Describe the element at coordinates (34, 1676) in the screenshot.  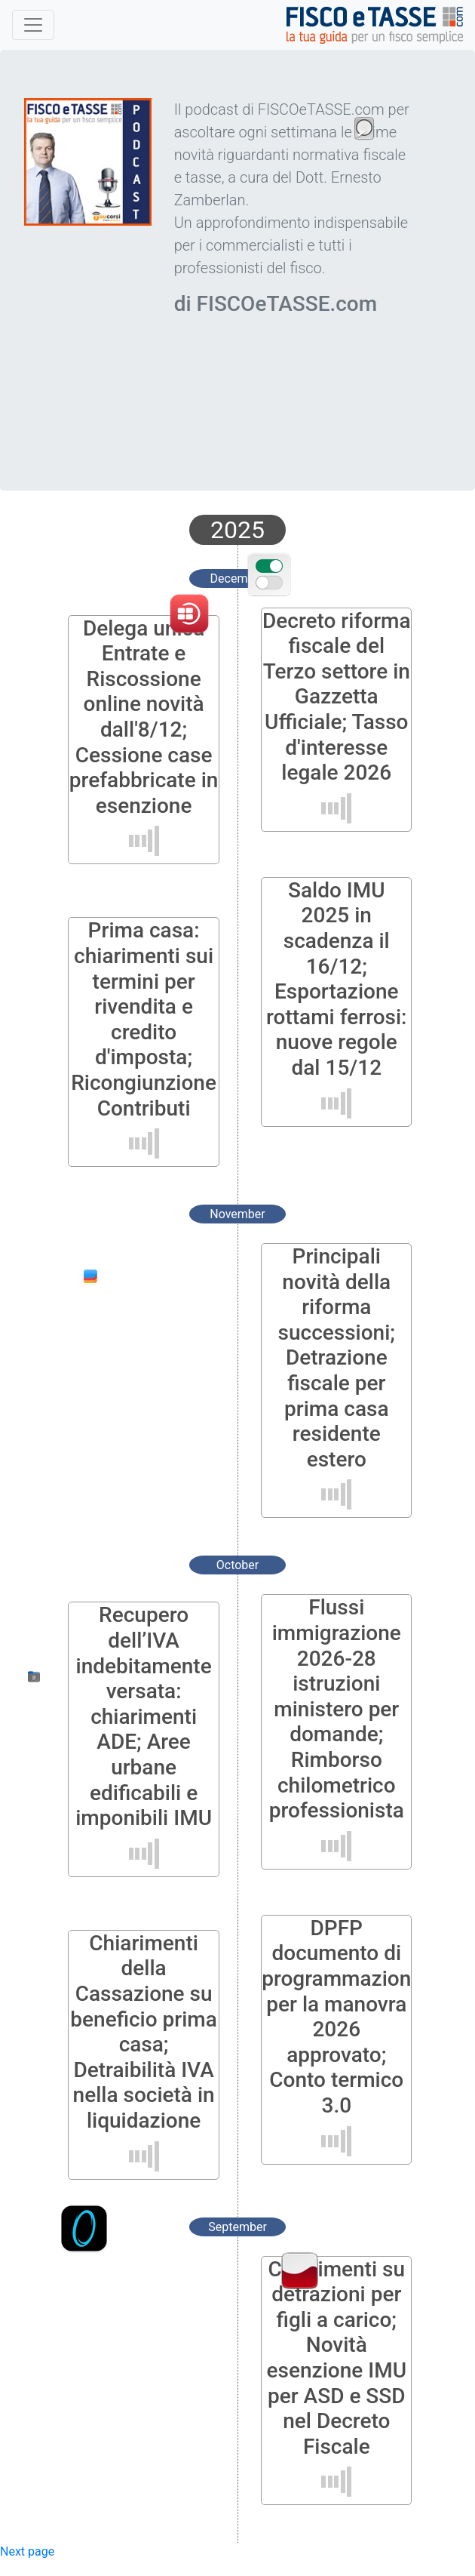
I see `open templates folder` at that location.